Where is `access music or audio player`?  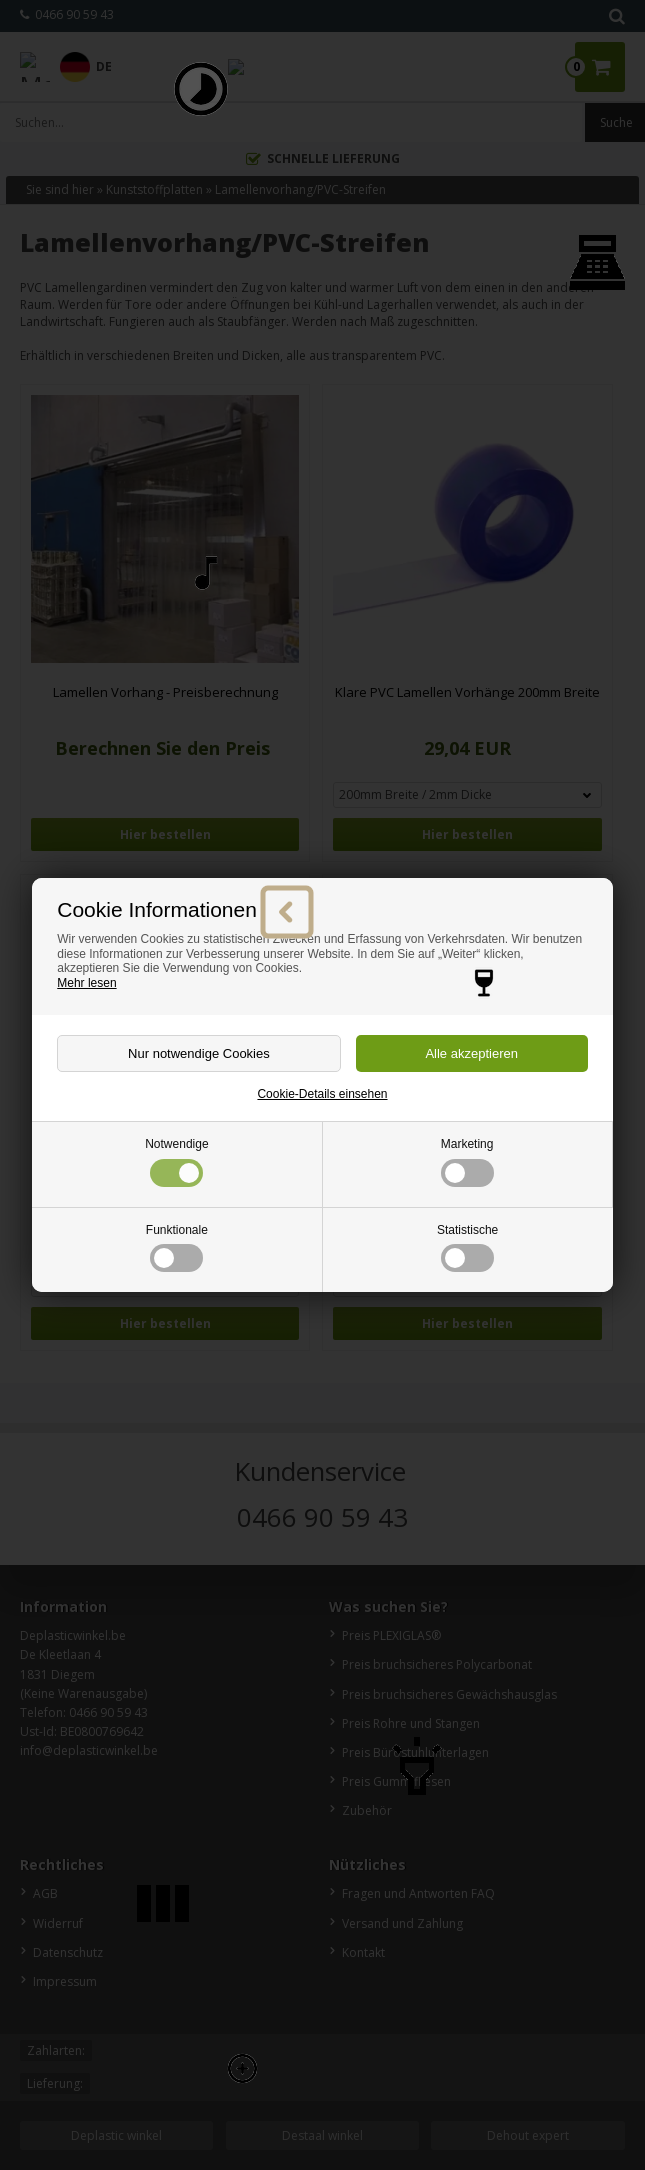 access music or audio player is located at coordinates (206, 573).